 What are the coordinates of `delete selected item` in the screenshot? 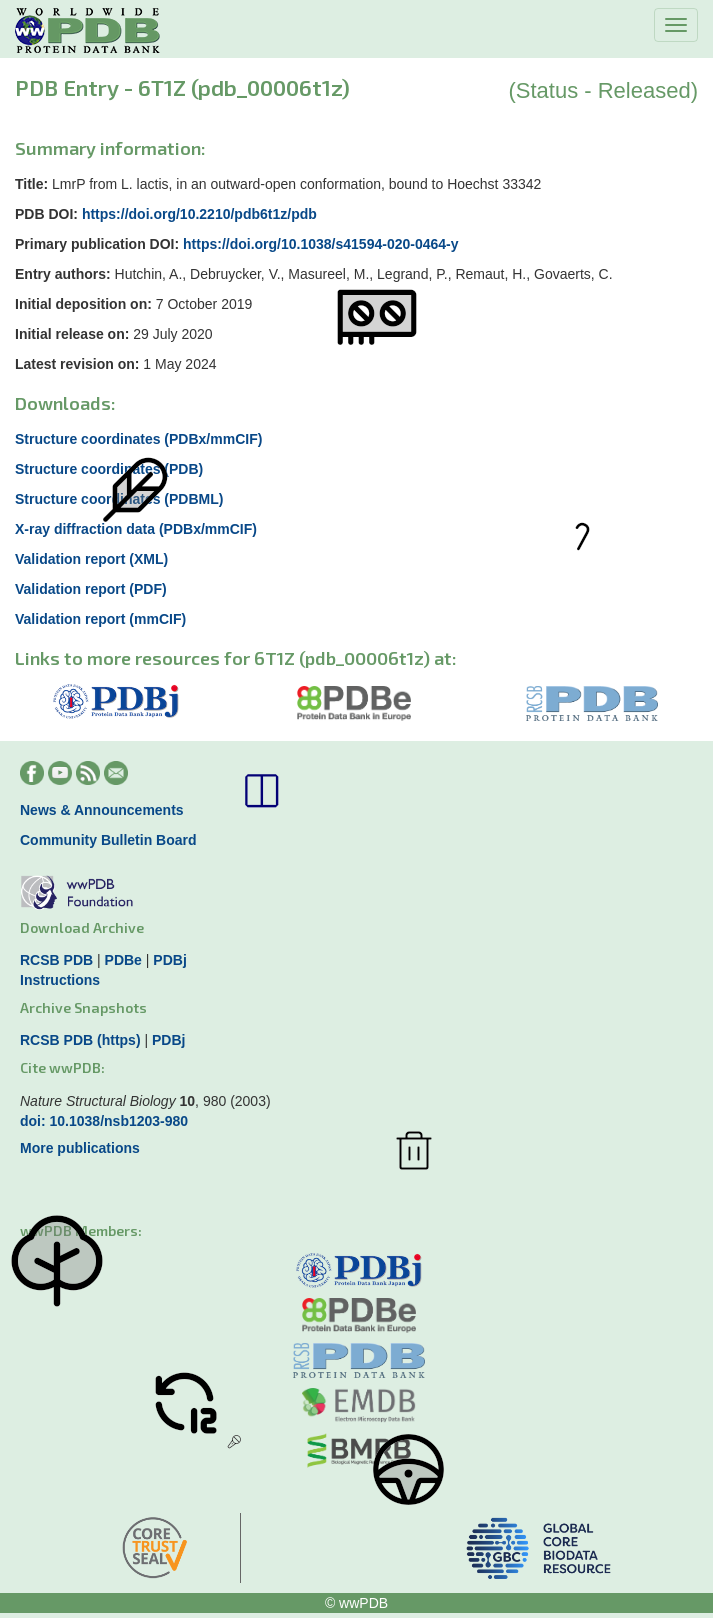 It's located at (414, 1152).